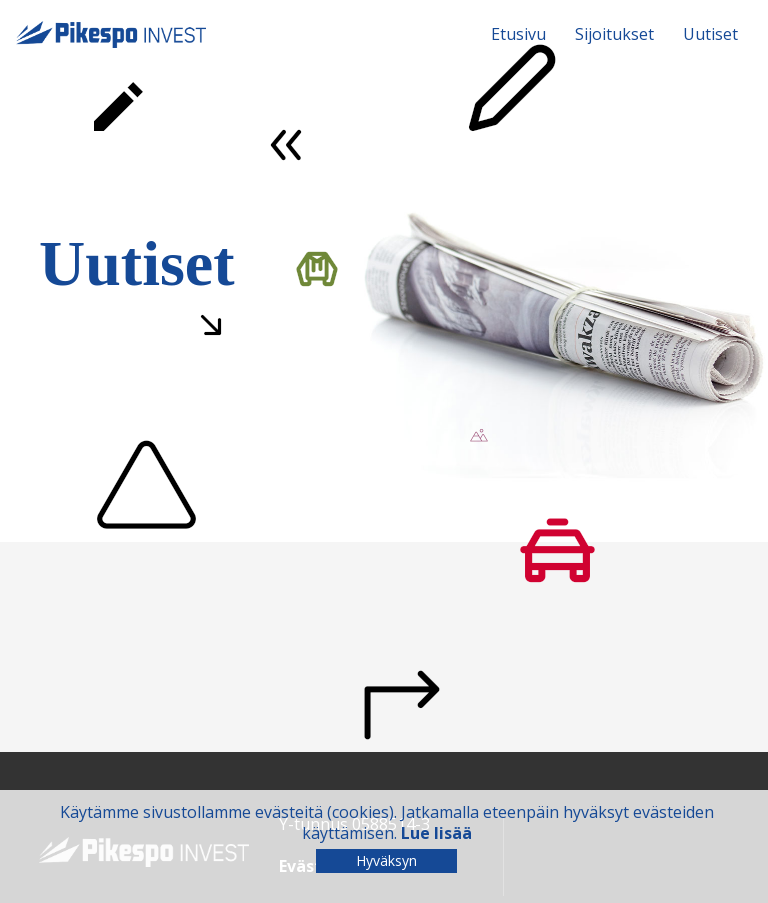  I want to click on redirect or forward content, so click(402, 705).